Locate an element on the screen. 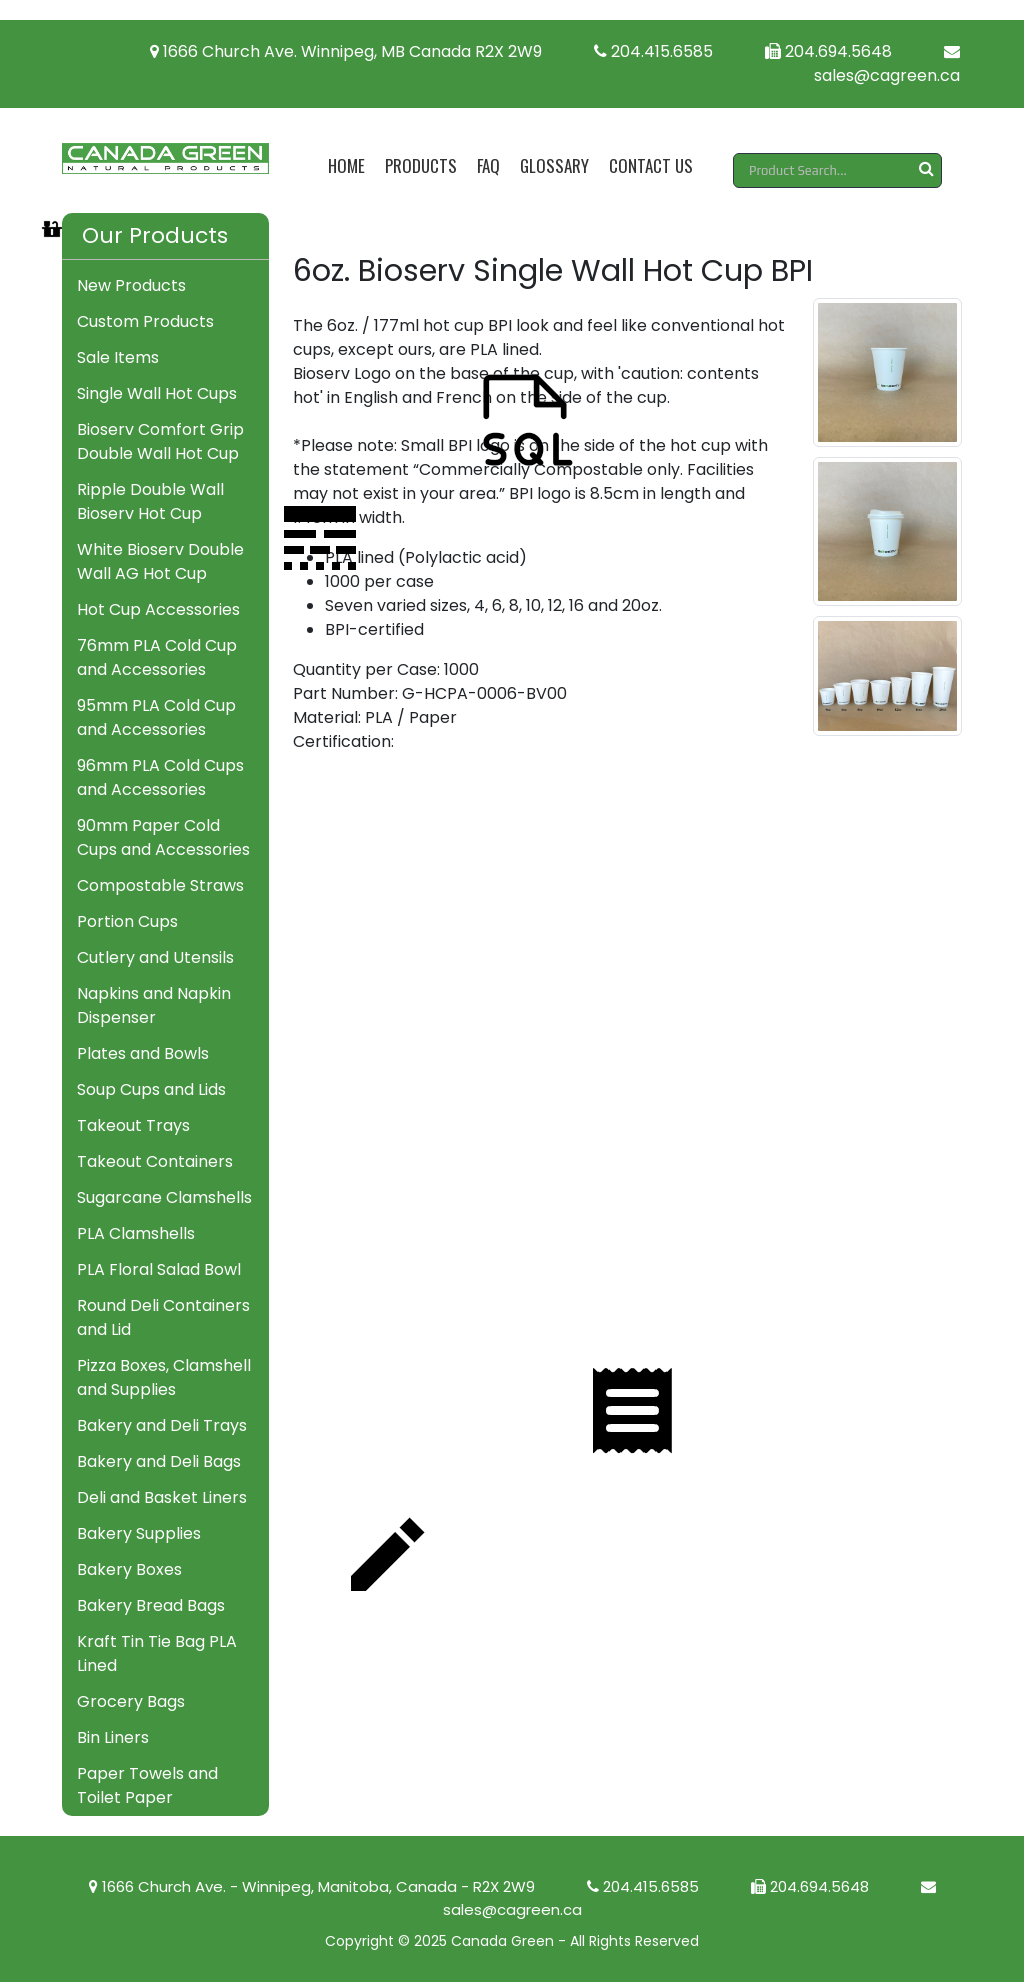 Image resolution: width=1024 pixels, height=1982 pixels. view purchase receipt or transaction history is located at coordinates (632, 1410).